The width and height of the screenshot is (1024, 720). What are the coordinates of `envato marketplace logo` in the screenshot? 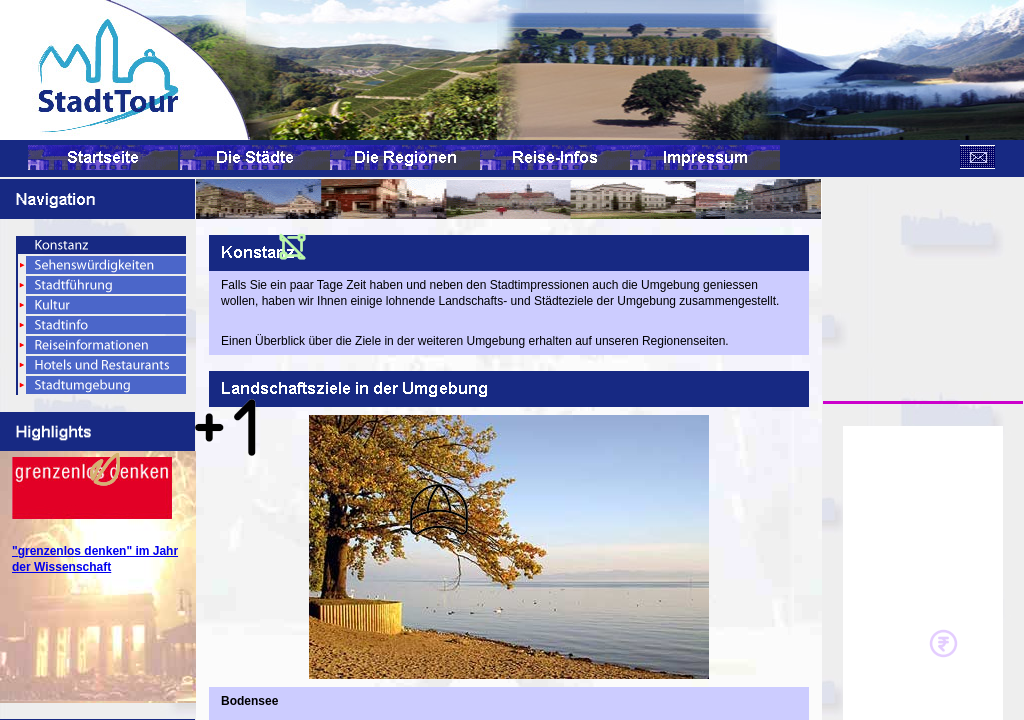 It's located at (105, 469).